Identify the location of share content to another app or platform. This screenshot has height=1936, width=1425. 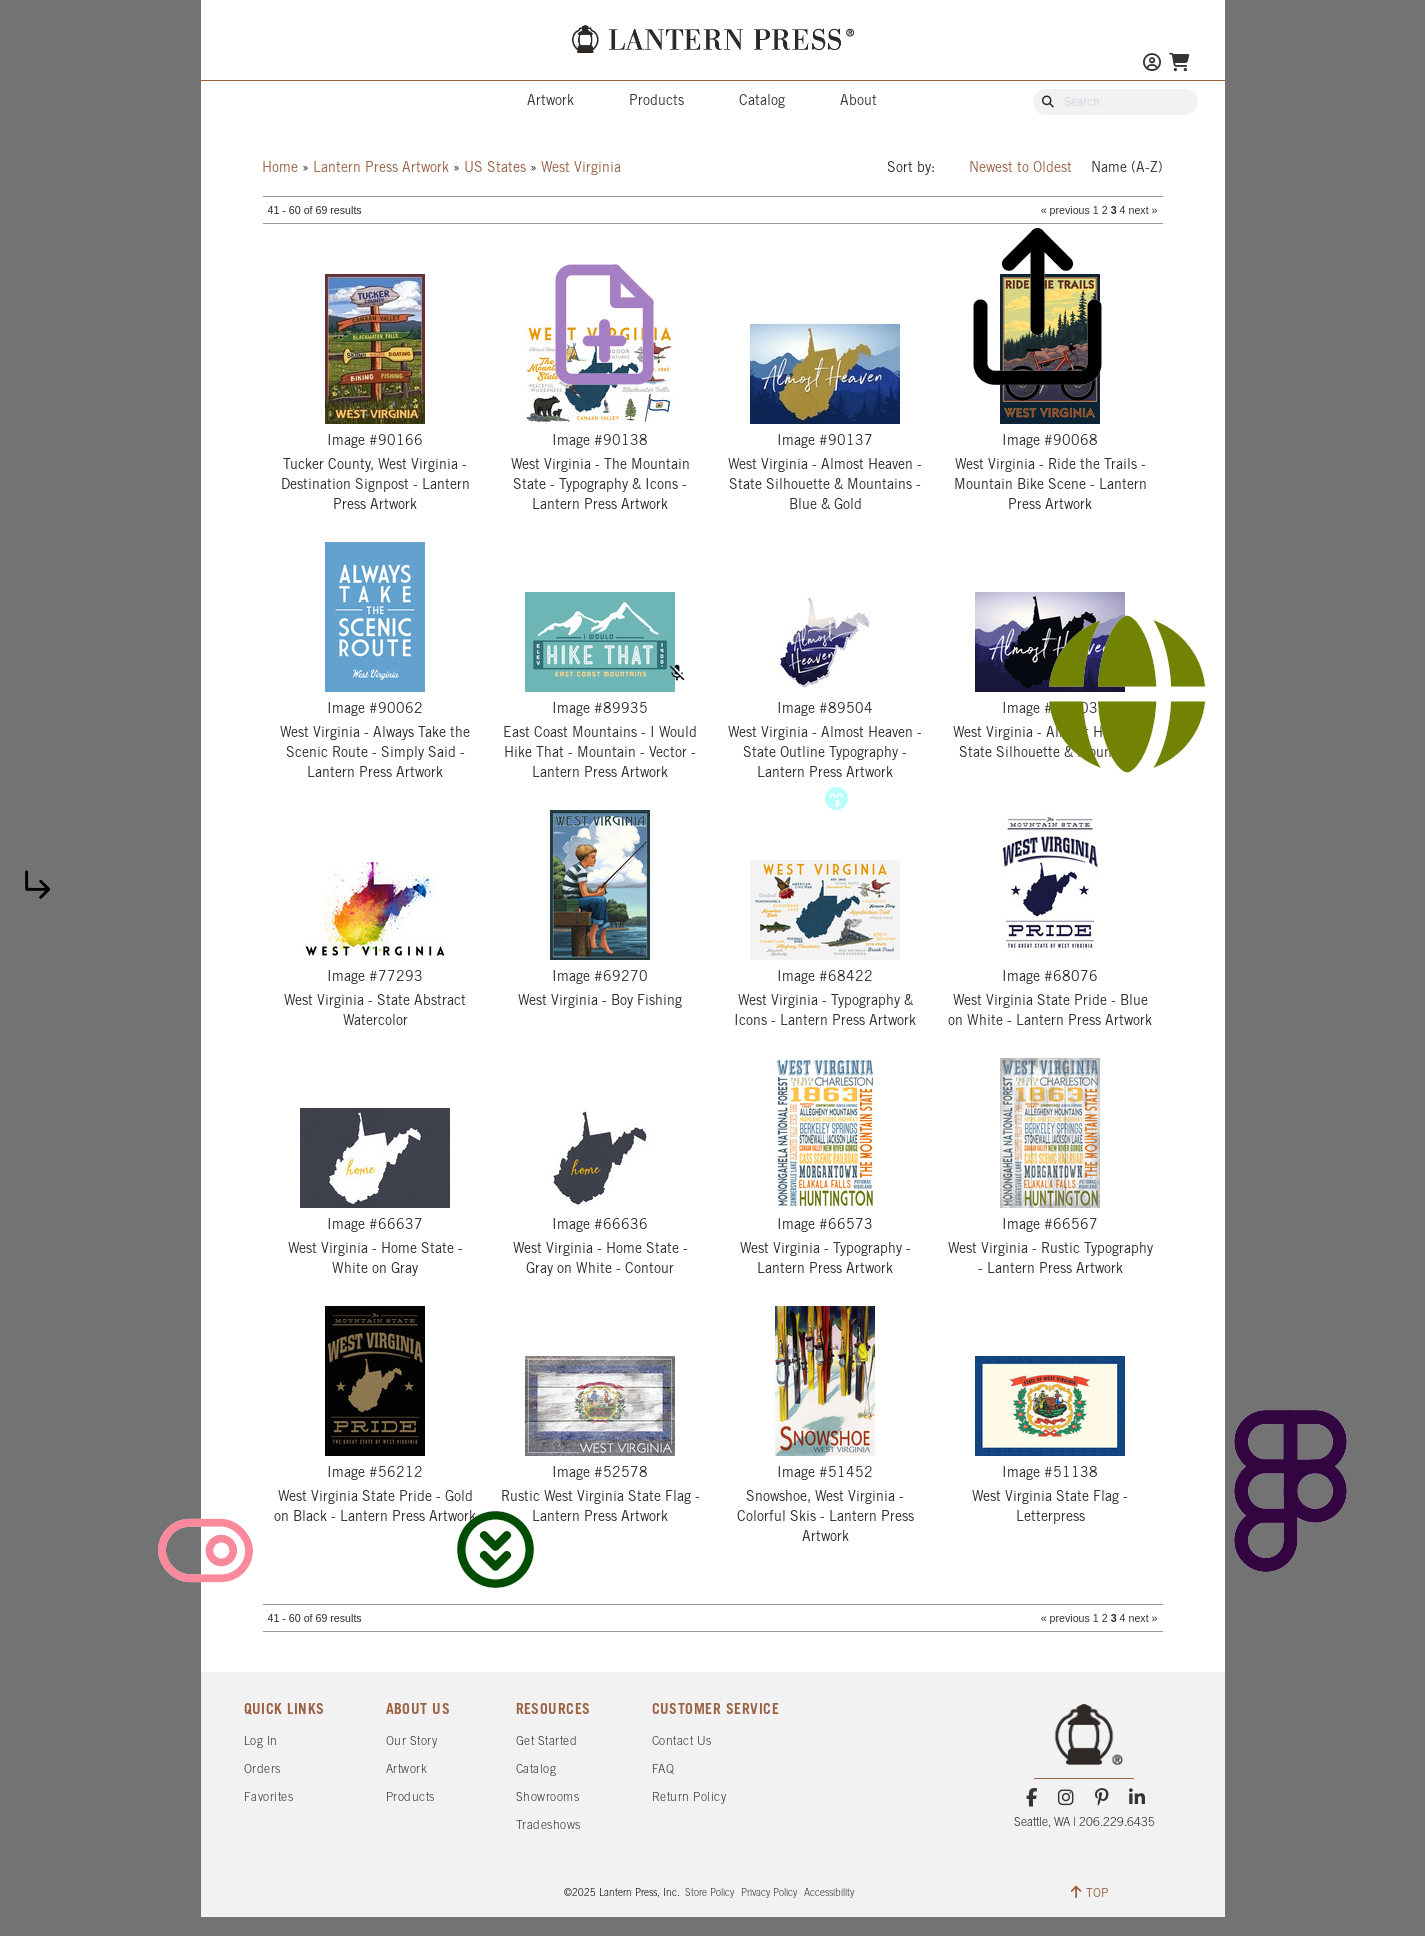
(1037, 306).